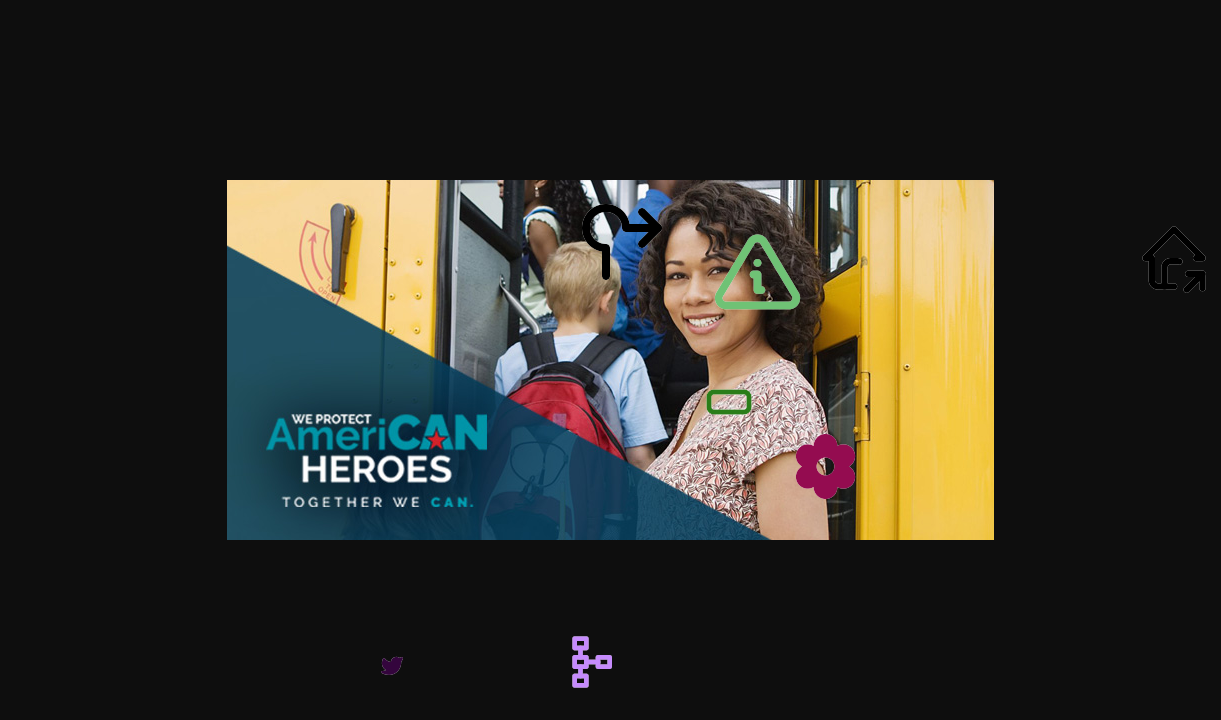  What do you see at coordinates (591, 662) in the screenshot?
I see `view database schema structure` at bounding box center [591, 662].